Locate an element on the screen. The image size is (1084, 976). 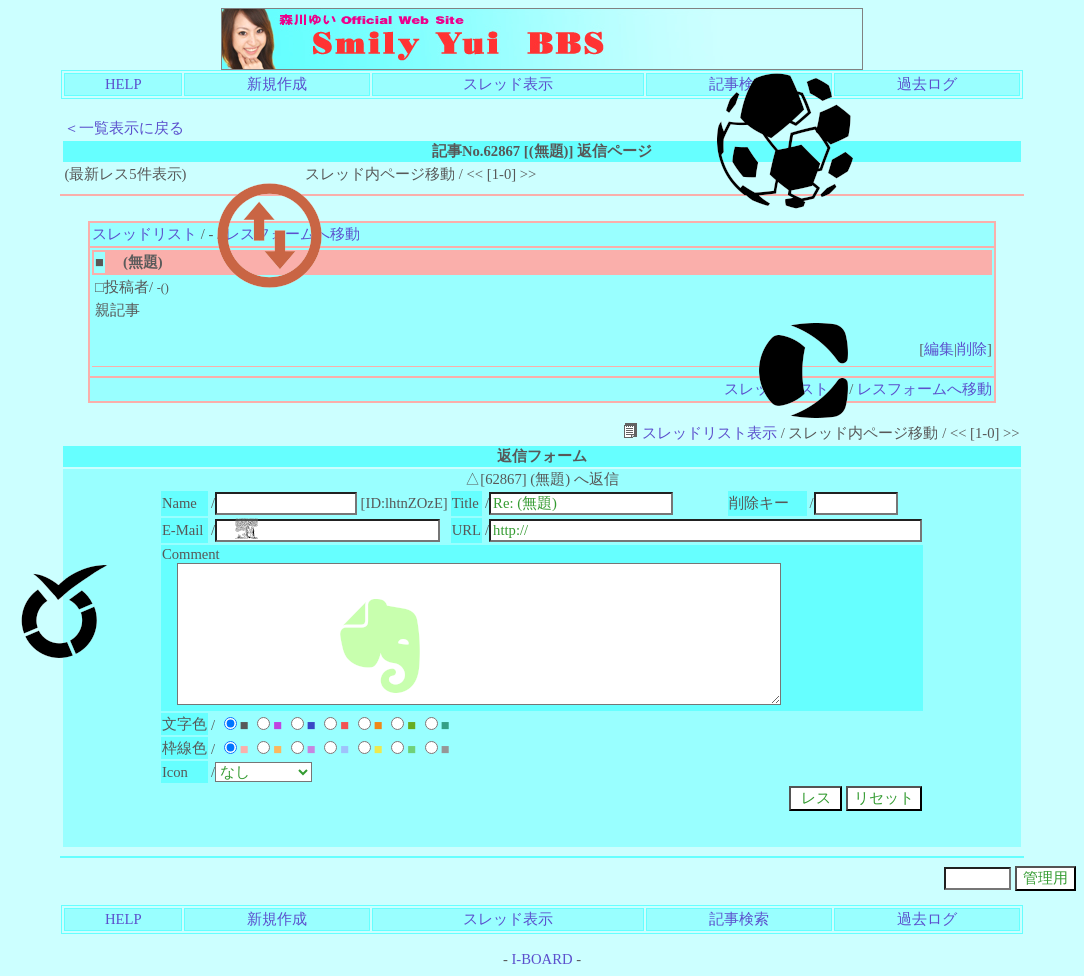
swap or exchange currency is located at coordinates (269, 235).